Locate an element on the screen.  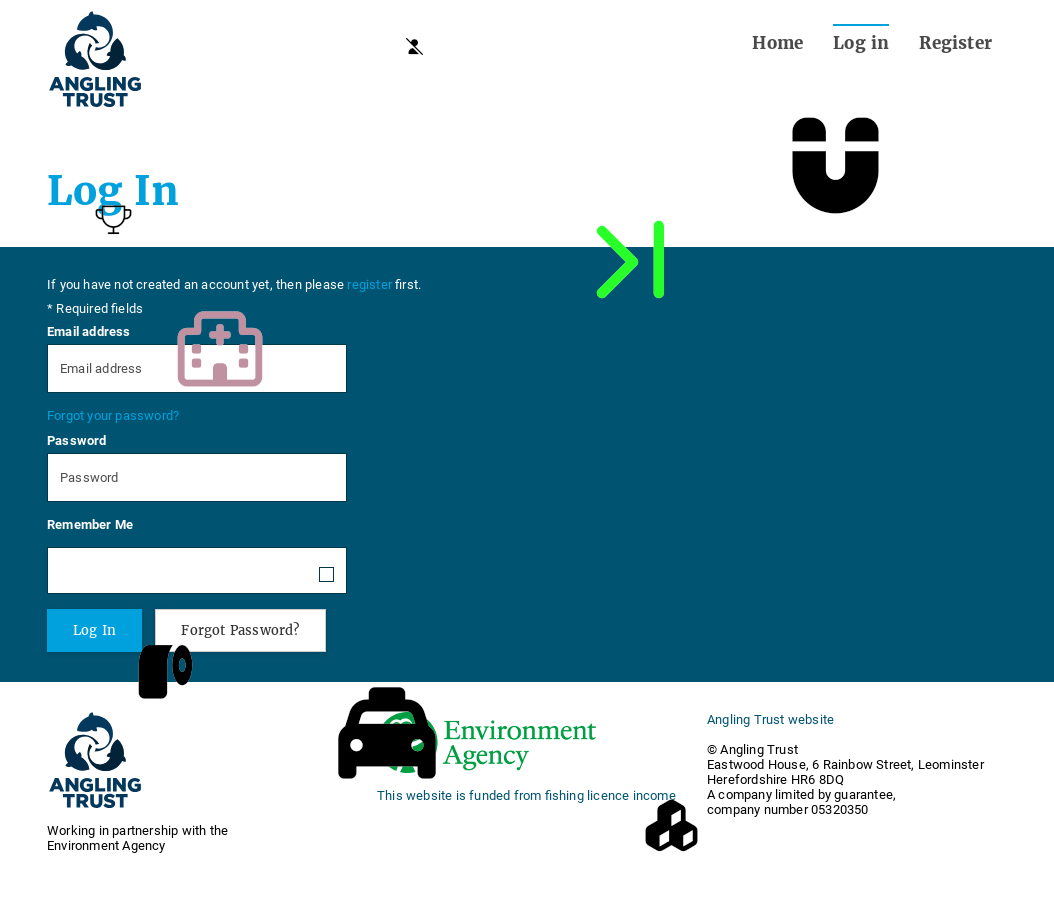
view achievements or awards is located at coordinates (113, 218).